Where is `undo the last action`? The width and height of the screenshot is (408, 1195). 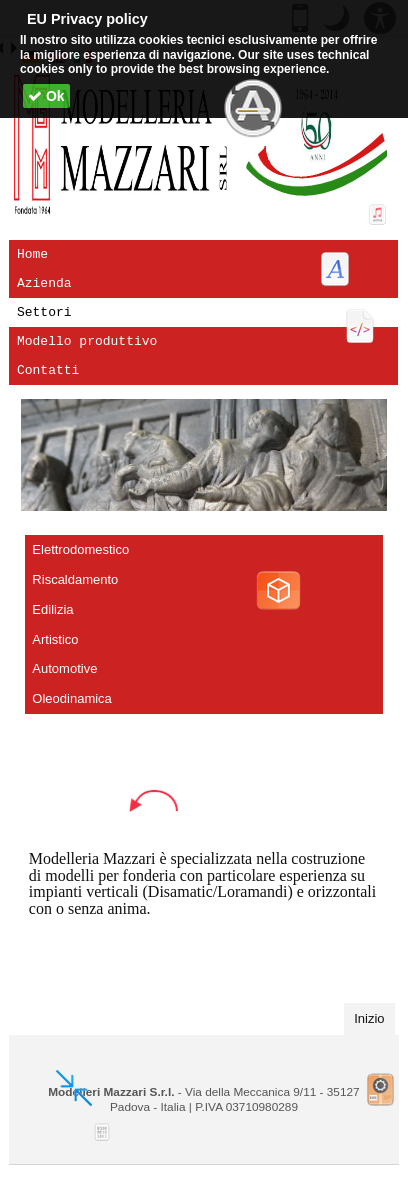 undo the last action is located at coordinates (153, 800).